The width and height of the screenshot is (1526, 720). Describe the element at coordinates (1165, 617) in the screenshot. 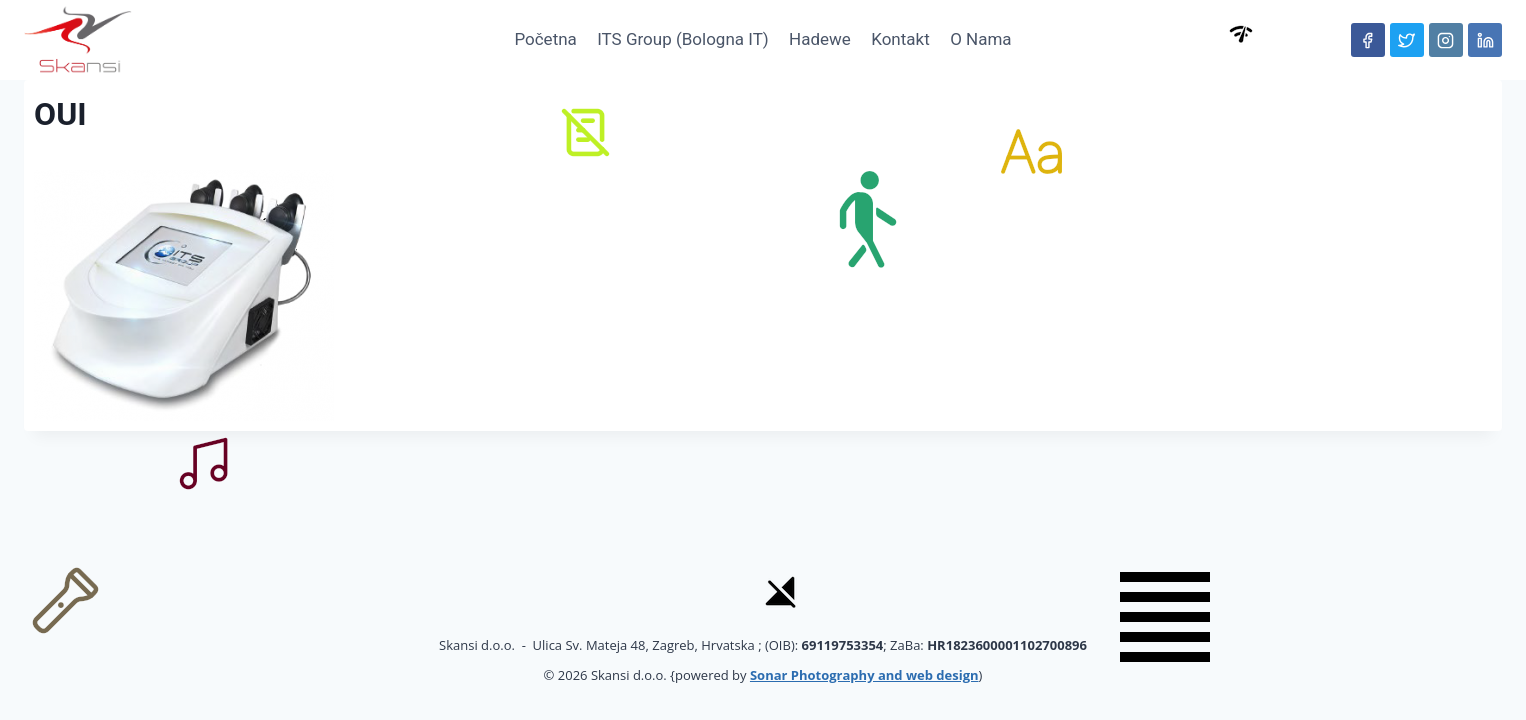

I see `justify text alignment` at that location.